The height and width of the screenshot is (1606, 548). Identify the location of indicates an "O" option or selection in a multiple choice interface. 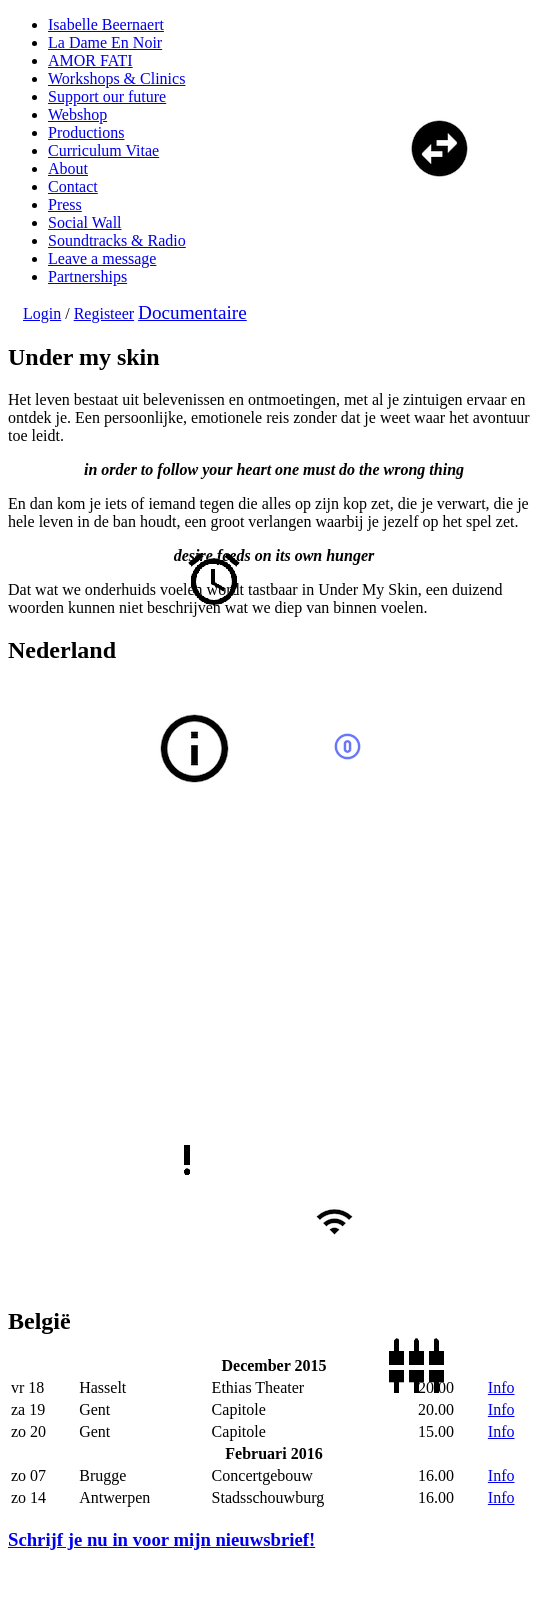
(347, 746).